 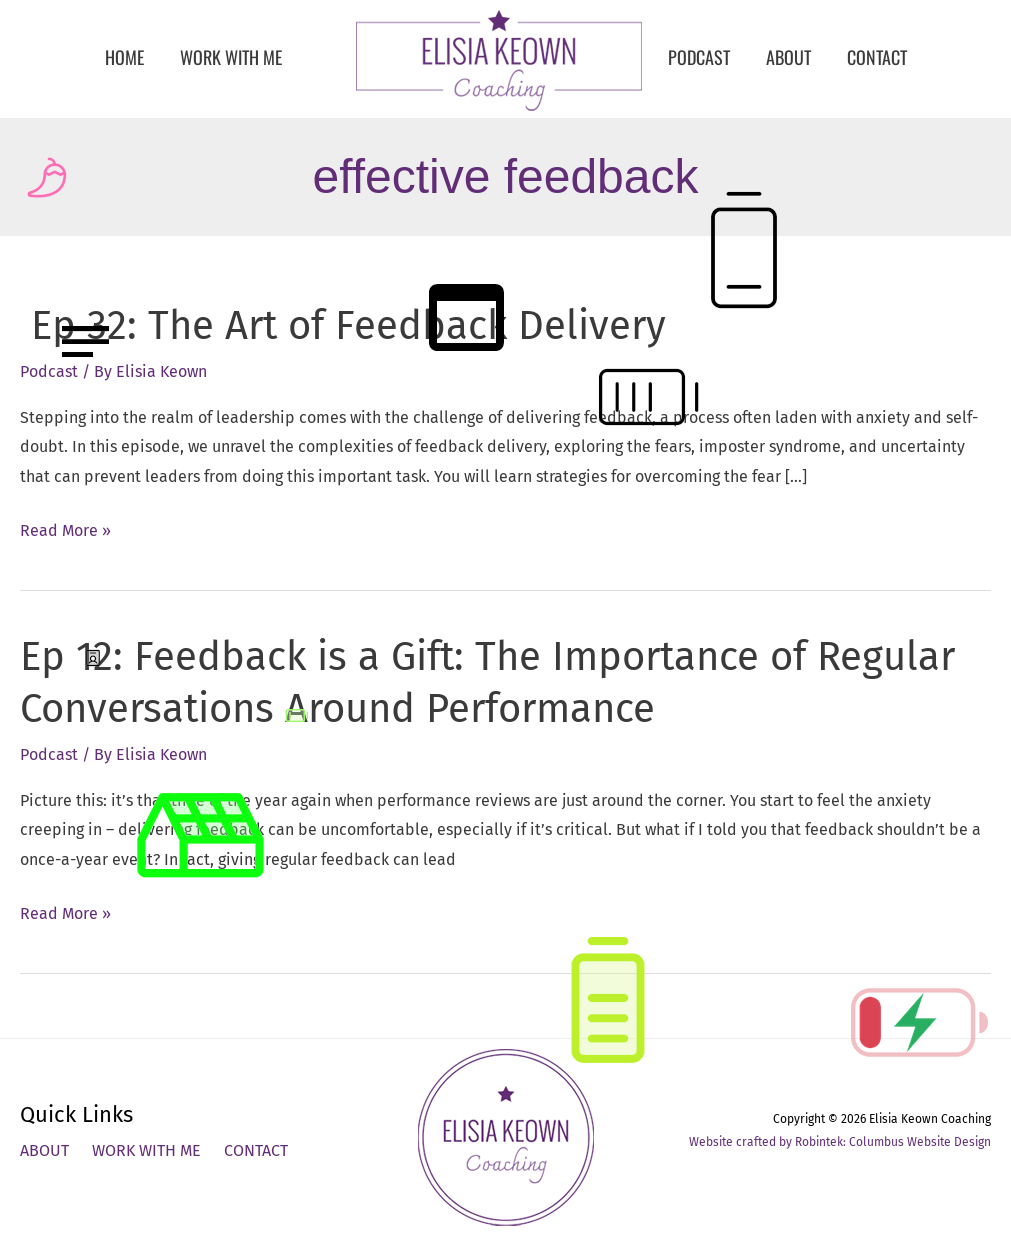 I want to click on indicates battery is critically low but currently charging, so click(x=919, y=1022).